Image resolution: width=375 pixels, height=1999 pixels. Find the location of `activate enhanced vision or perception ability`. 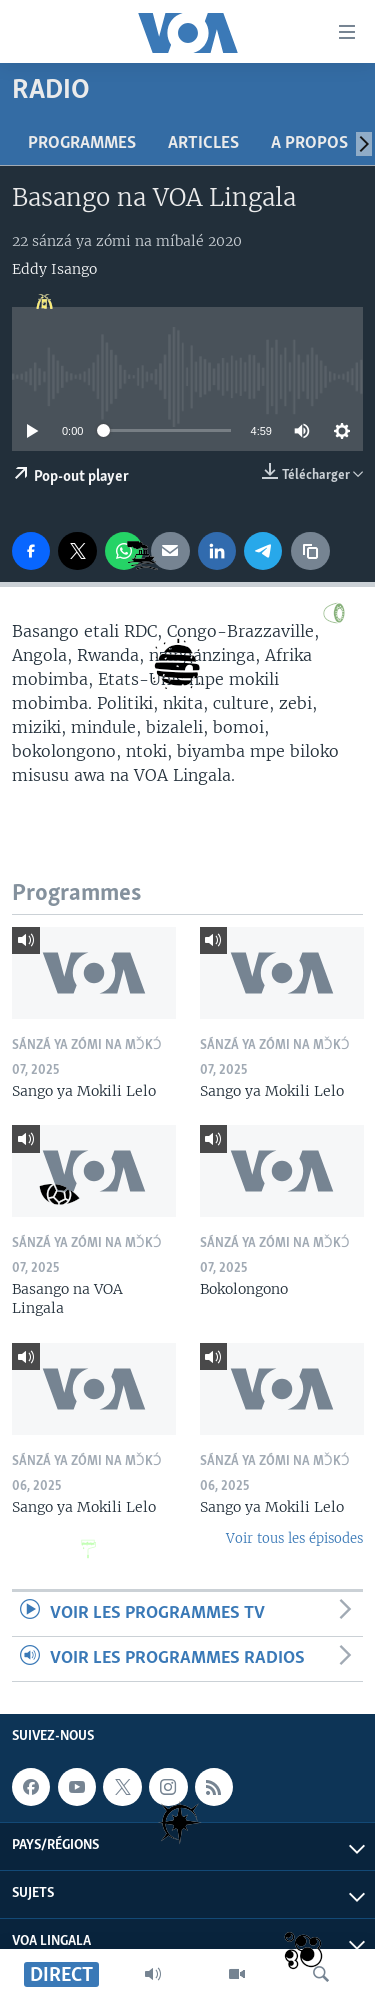

activate enhanced vision or perception ability is located at coordinates (59, 1195).